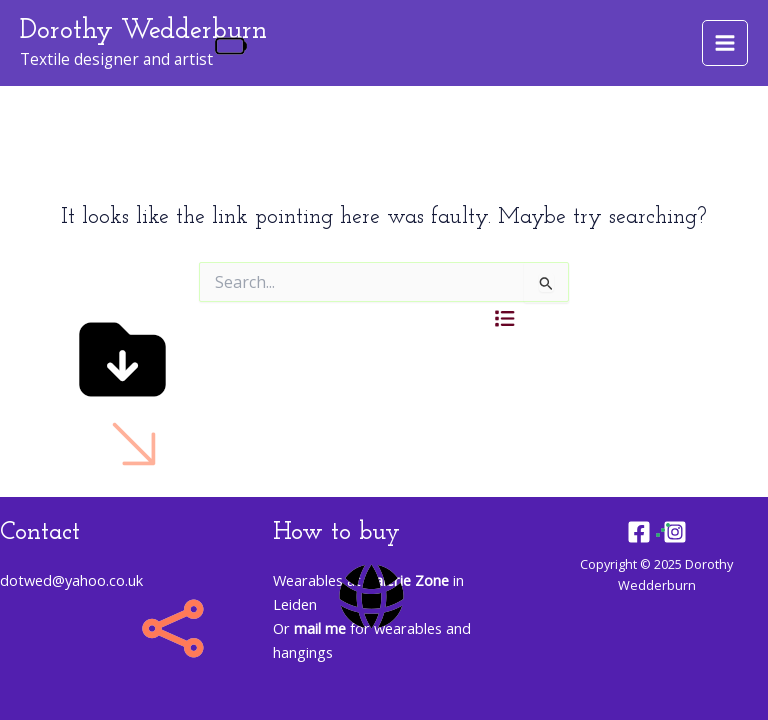 The image size is (768, 720). I want to click on indicates empty battery status, so click(231, 45).